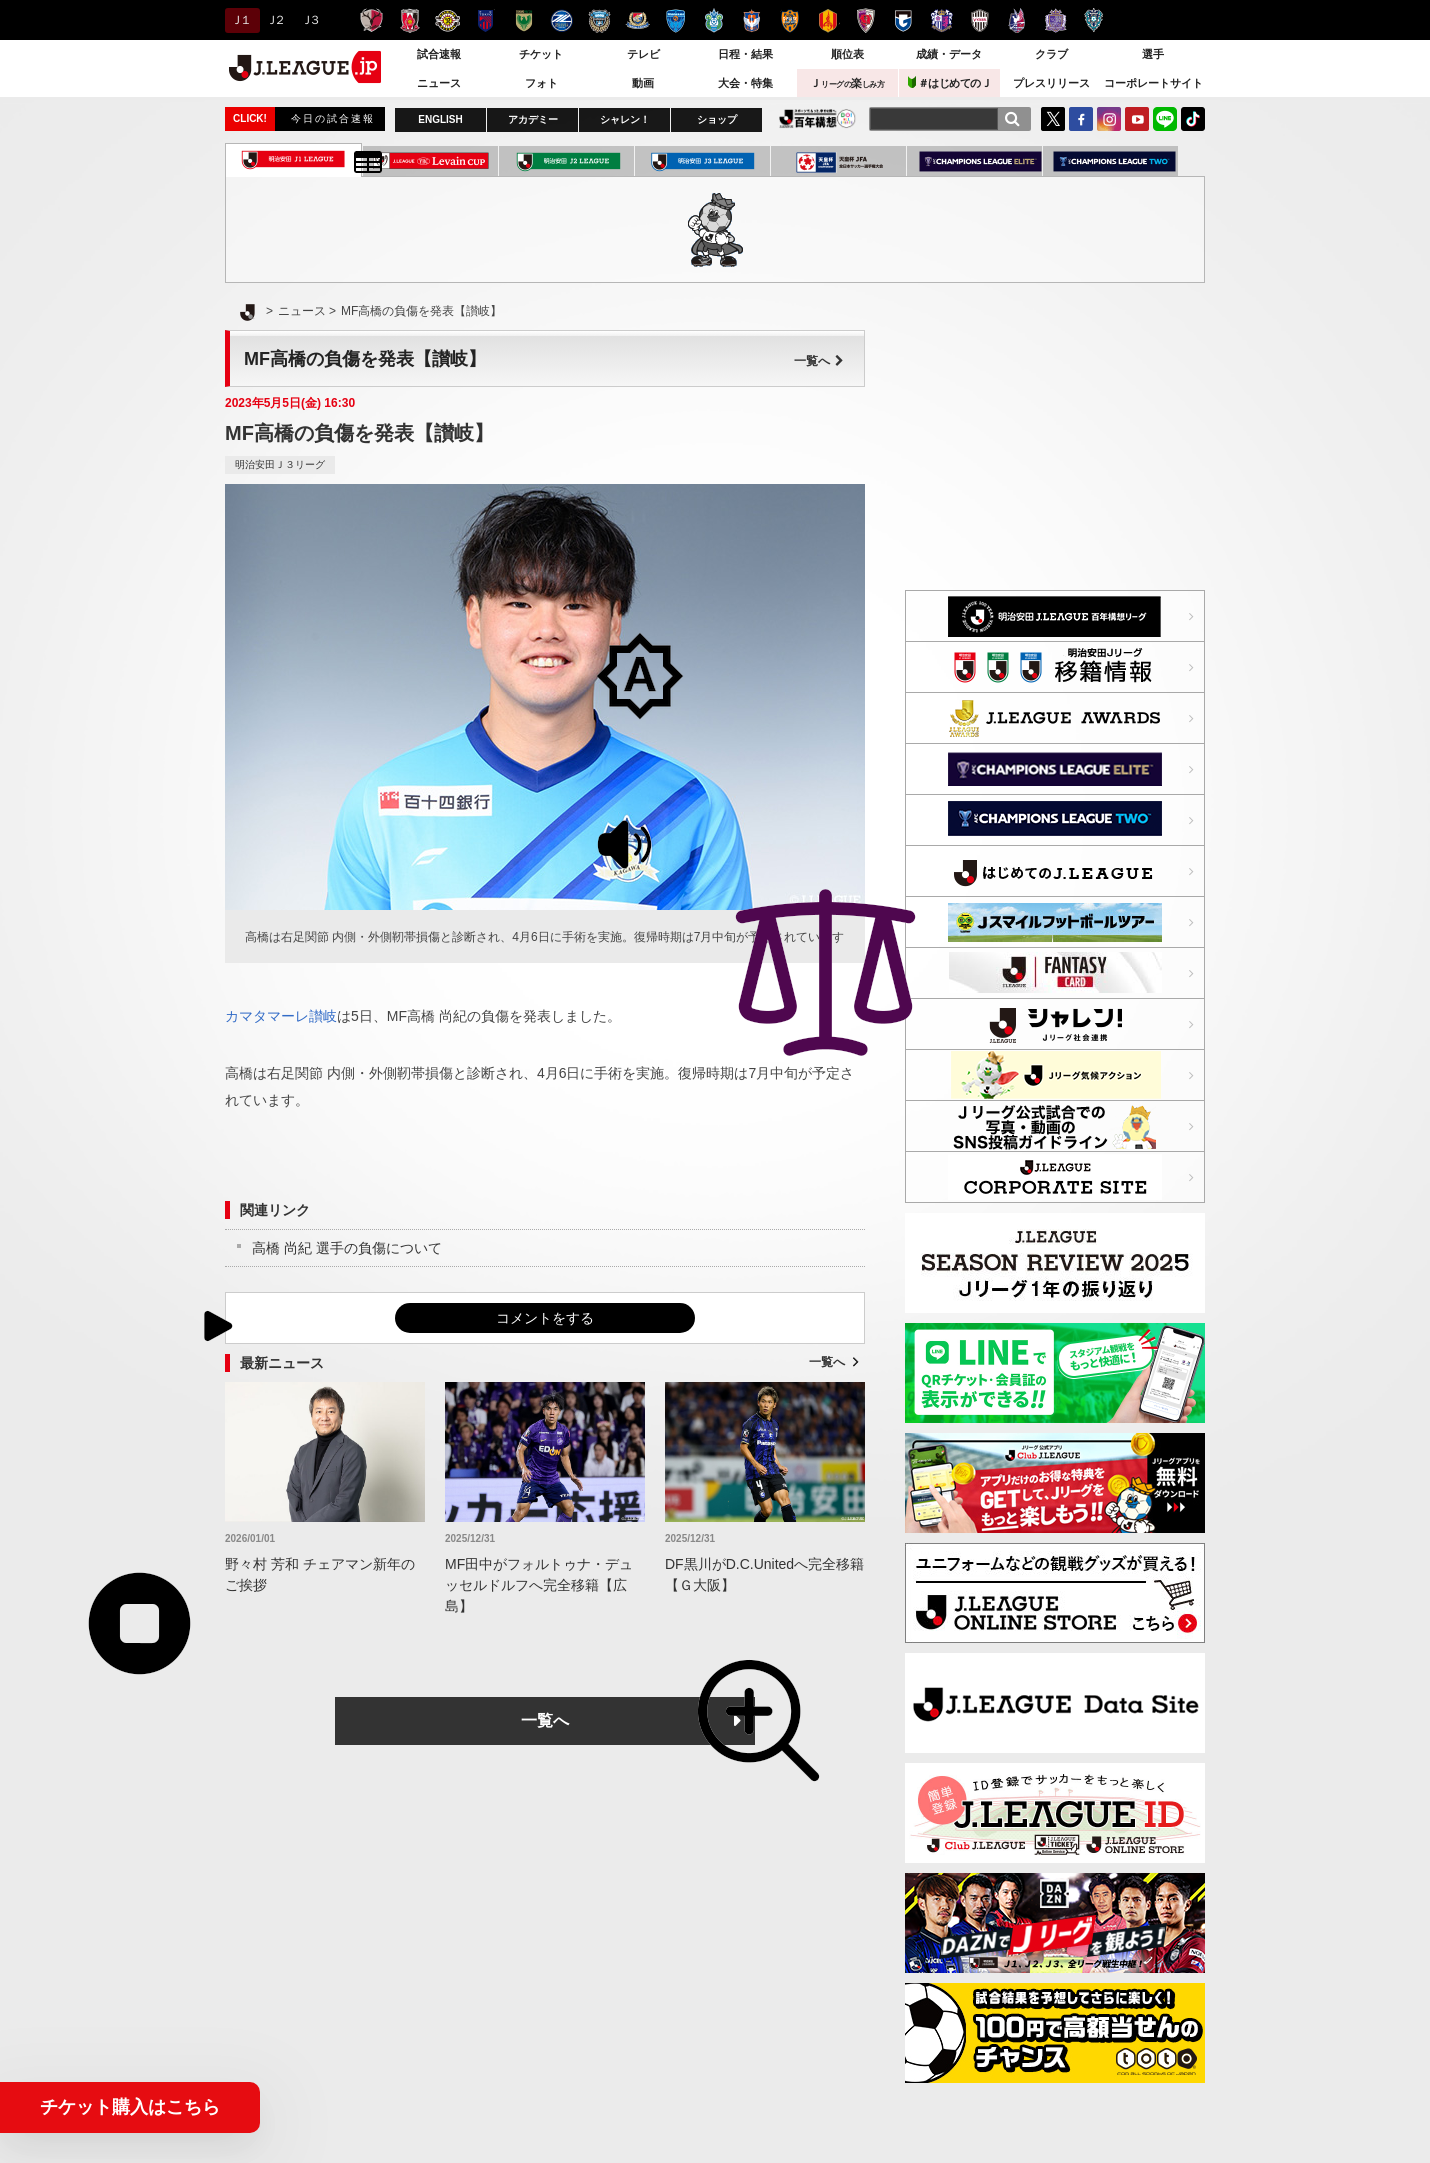 This screenshot has width=1430, height=2163. What do you see at coordinates (758, 1720) in the screenshot?
I see `zoom in on content` at bounding box center [758, 1720].